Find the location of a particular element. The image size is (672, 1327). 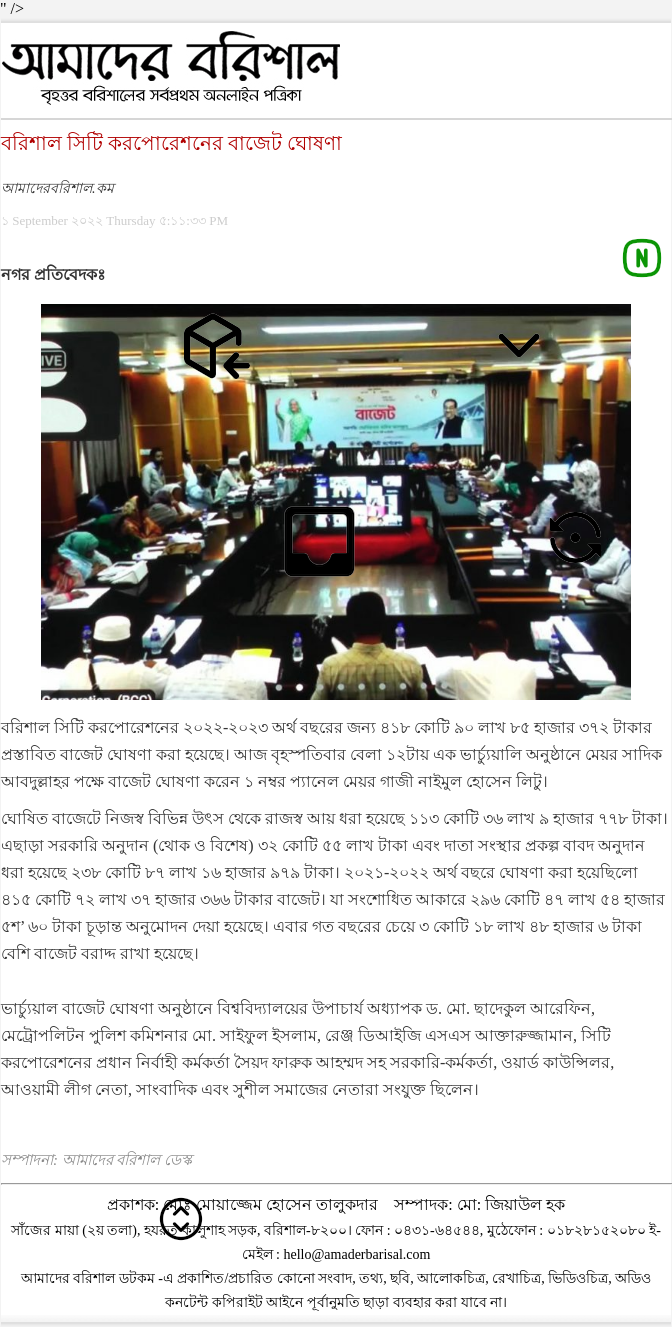

access your inbox is located at coordinates (319, 541).